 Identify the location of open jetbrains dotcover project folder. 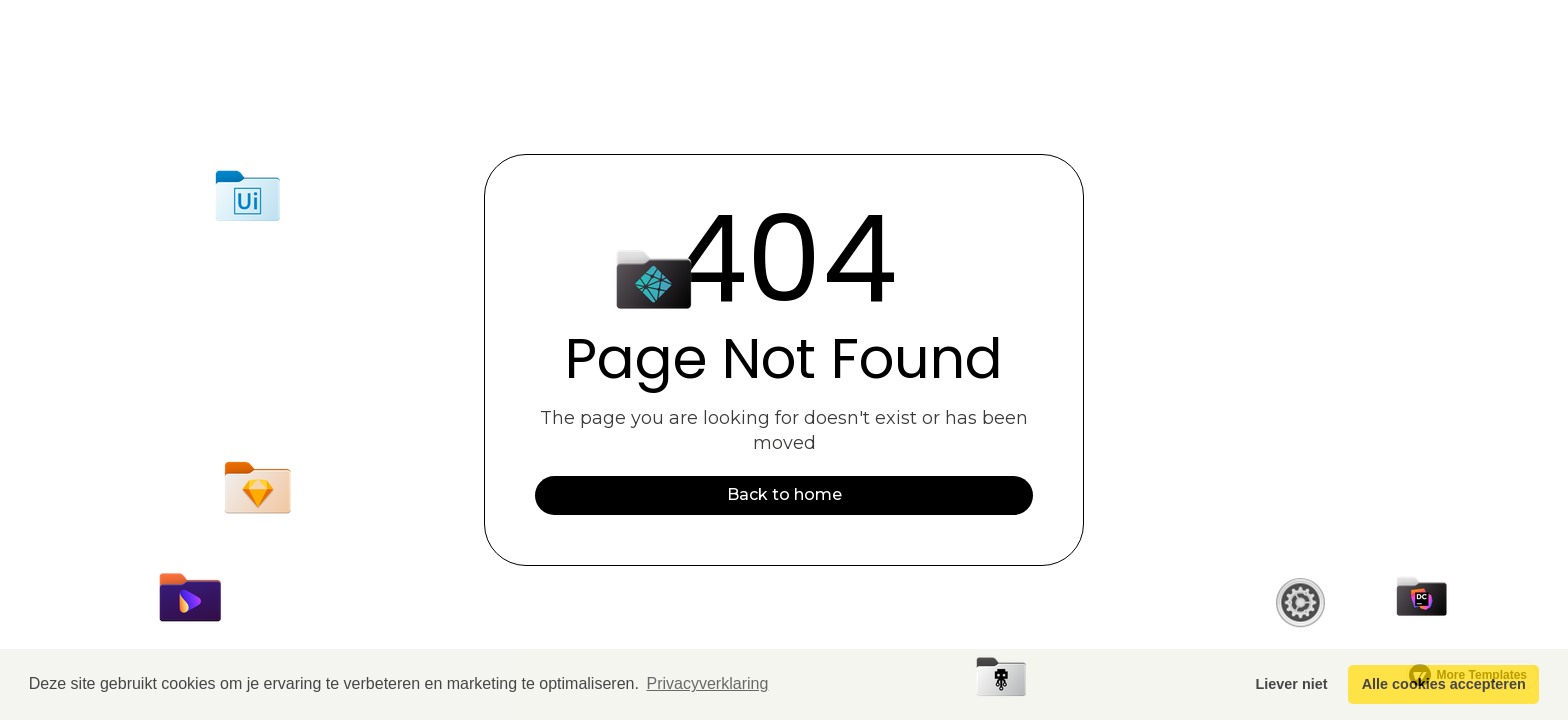
(1421, 597).